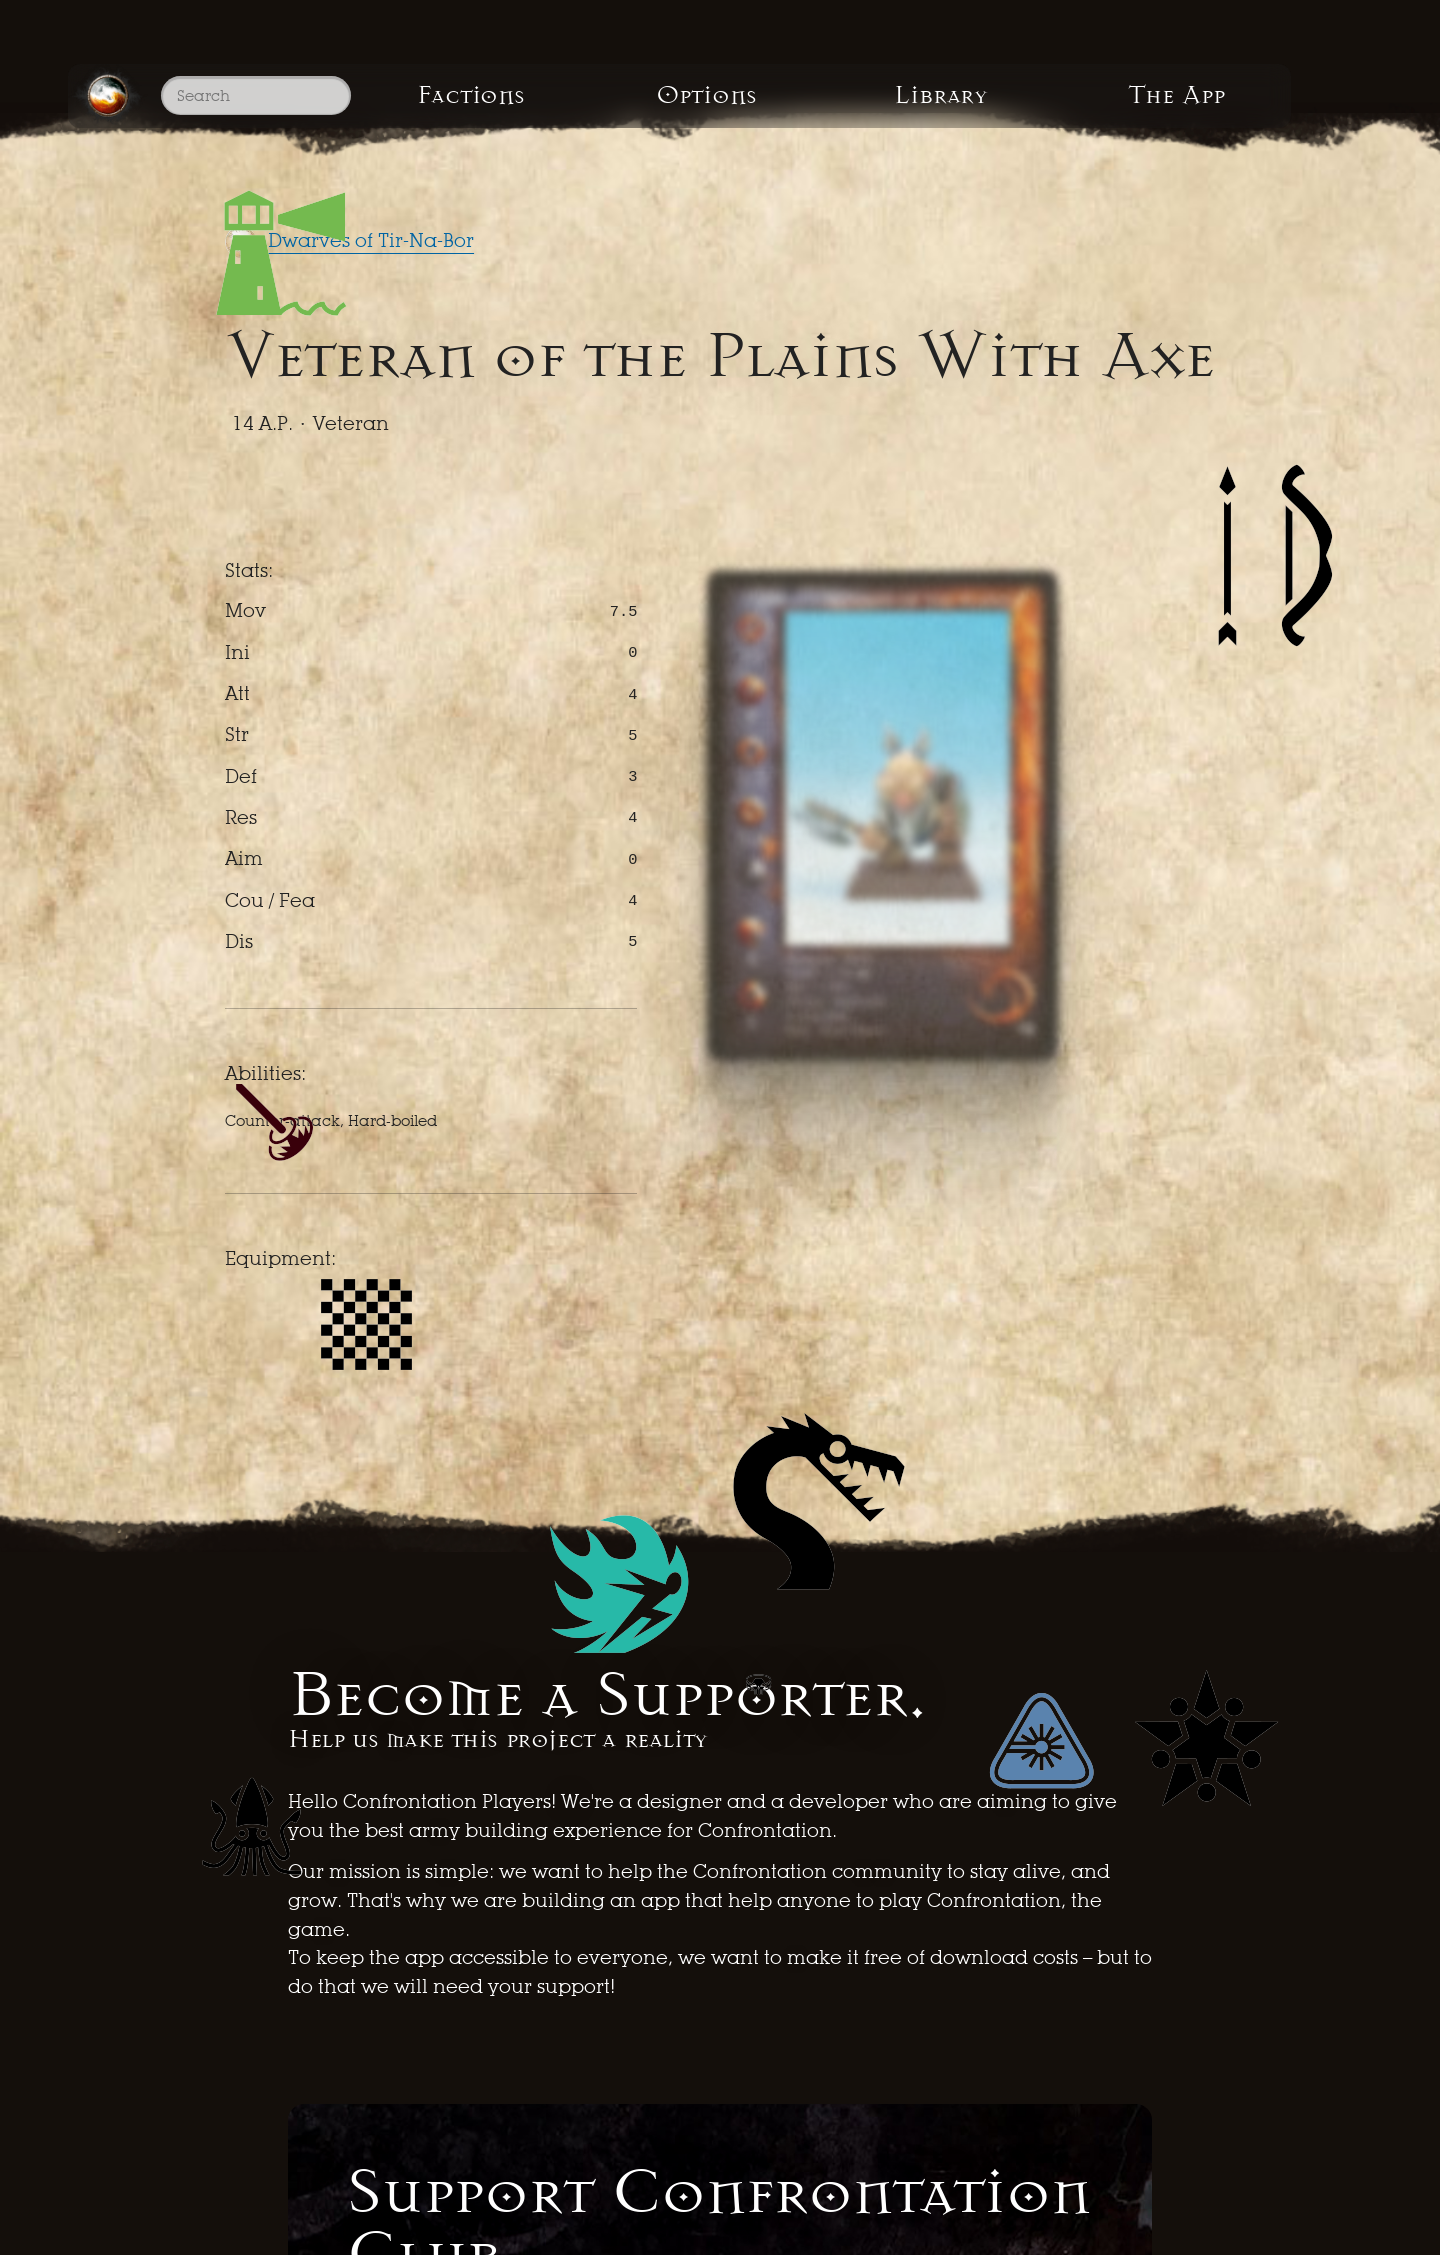  What do you see at coordinates (618, 1583) in the screenshot?
I see `activate speed boost or sprint ability` at bounding box center [618, 1583].